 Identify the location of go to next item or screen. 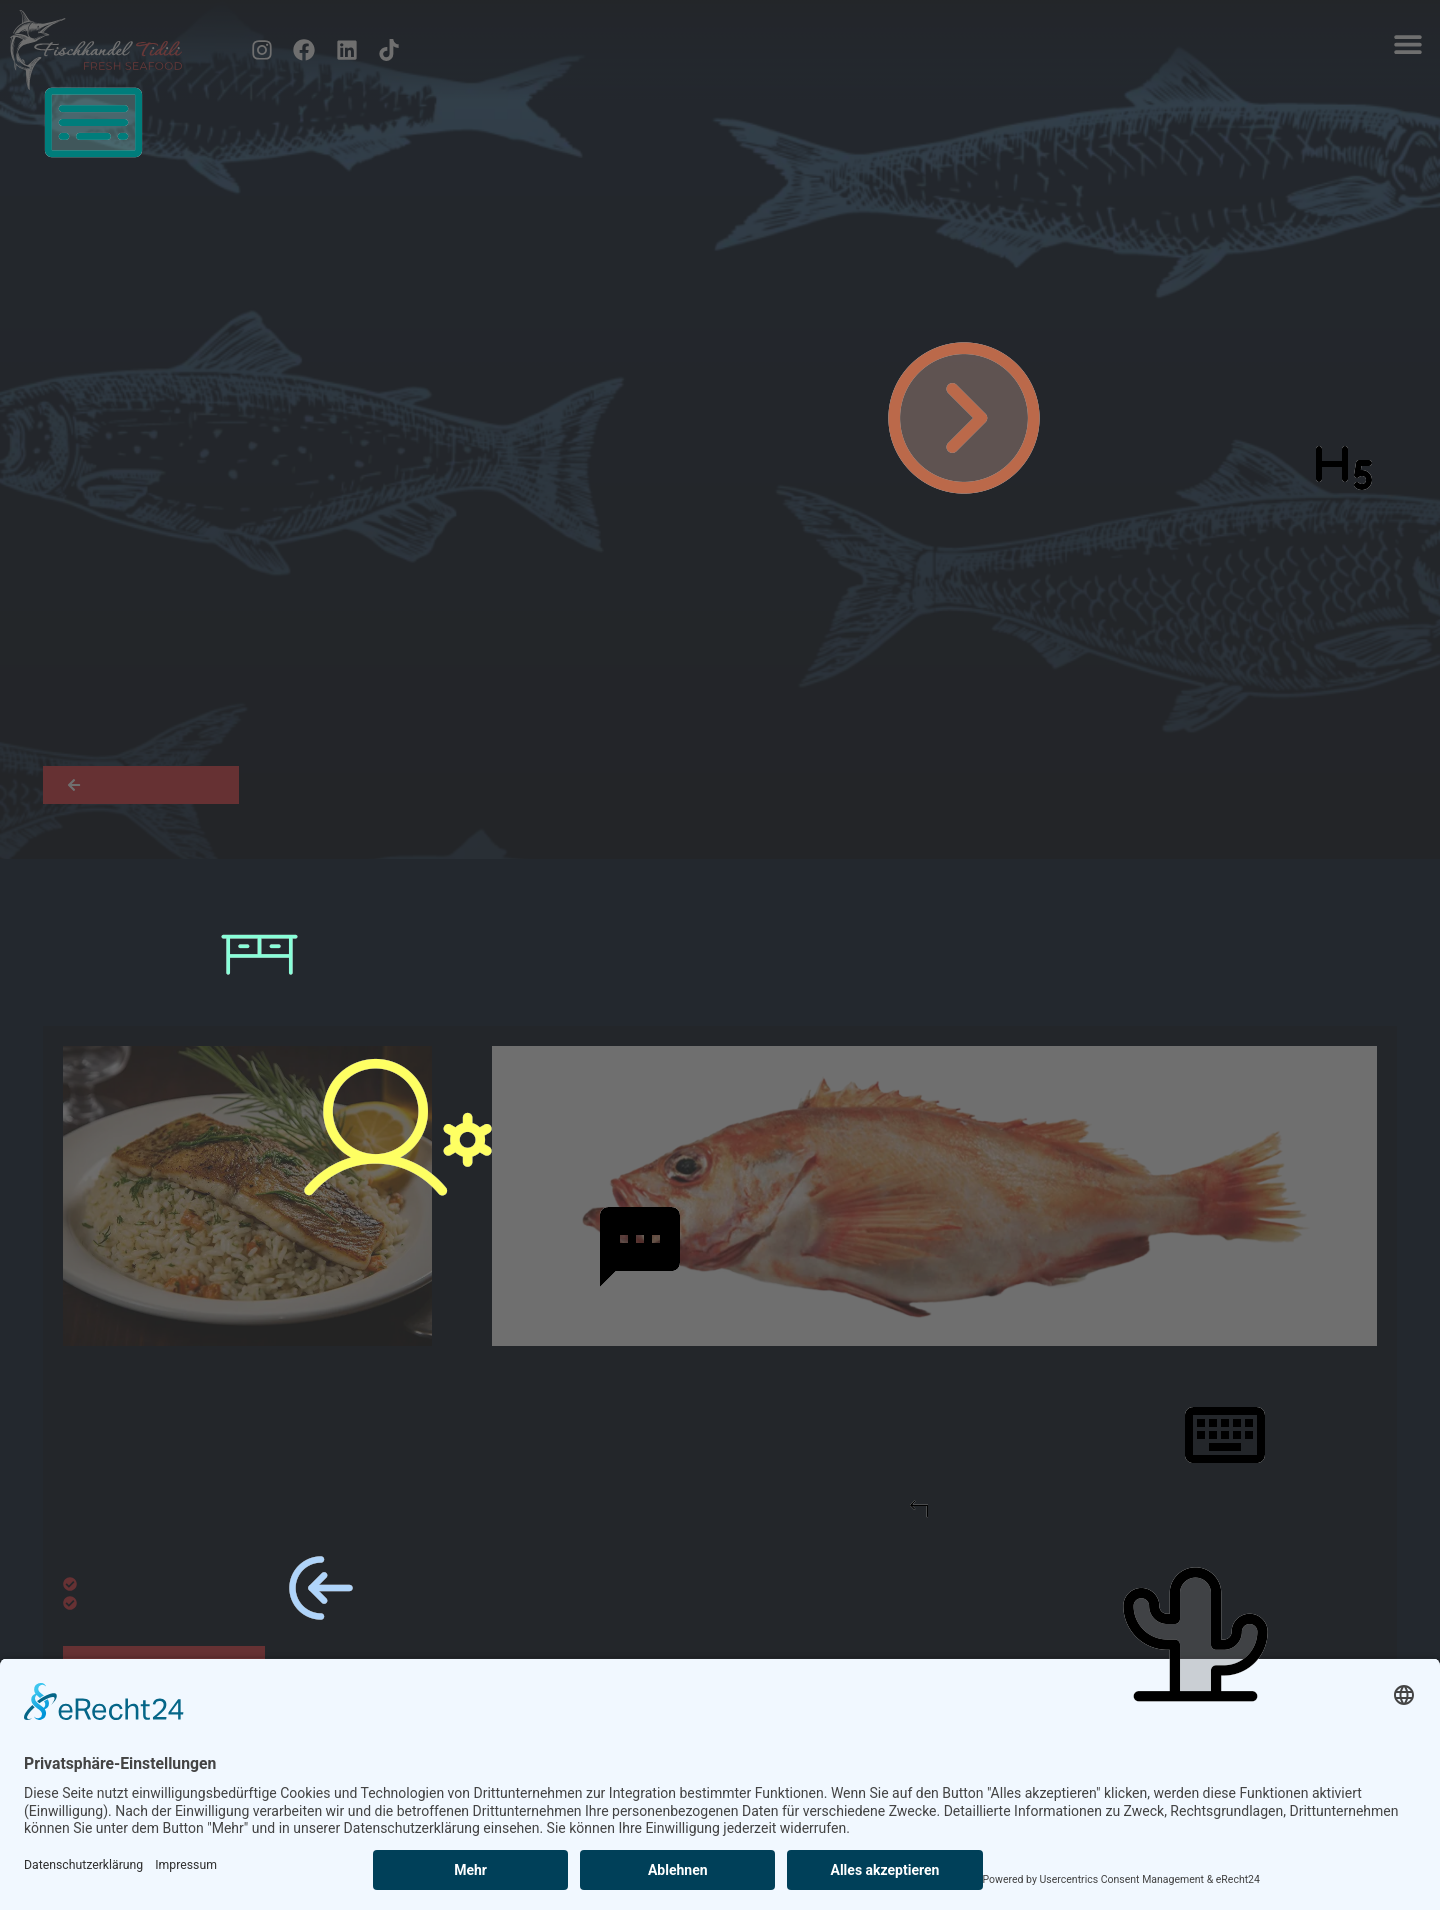
(964, 418).